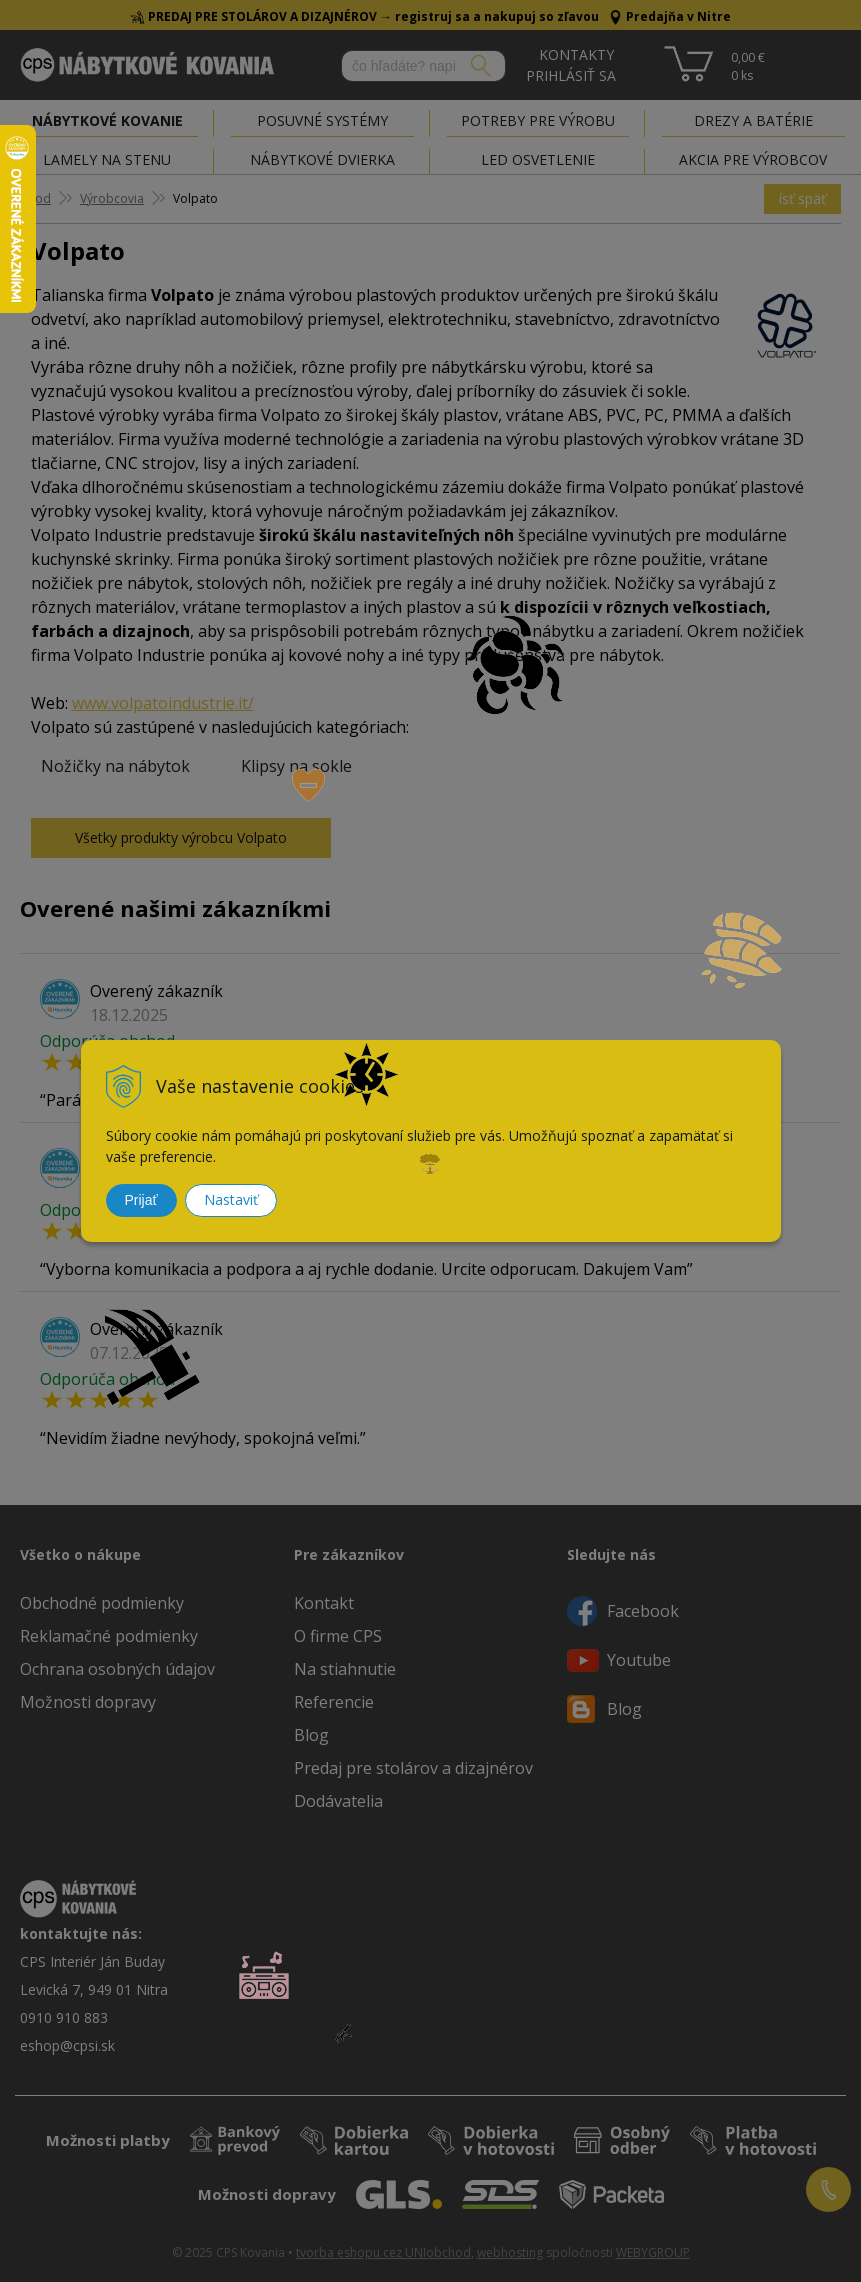 This screenshot has width=861, height=2282. Describe the element at coordinates (741, 950) in the screenshot. I see `browse sushi or Japanese food options` at that location.